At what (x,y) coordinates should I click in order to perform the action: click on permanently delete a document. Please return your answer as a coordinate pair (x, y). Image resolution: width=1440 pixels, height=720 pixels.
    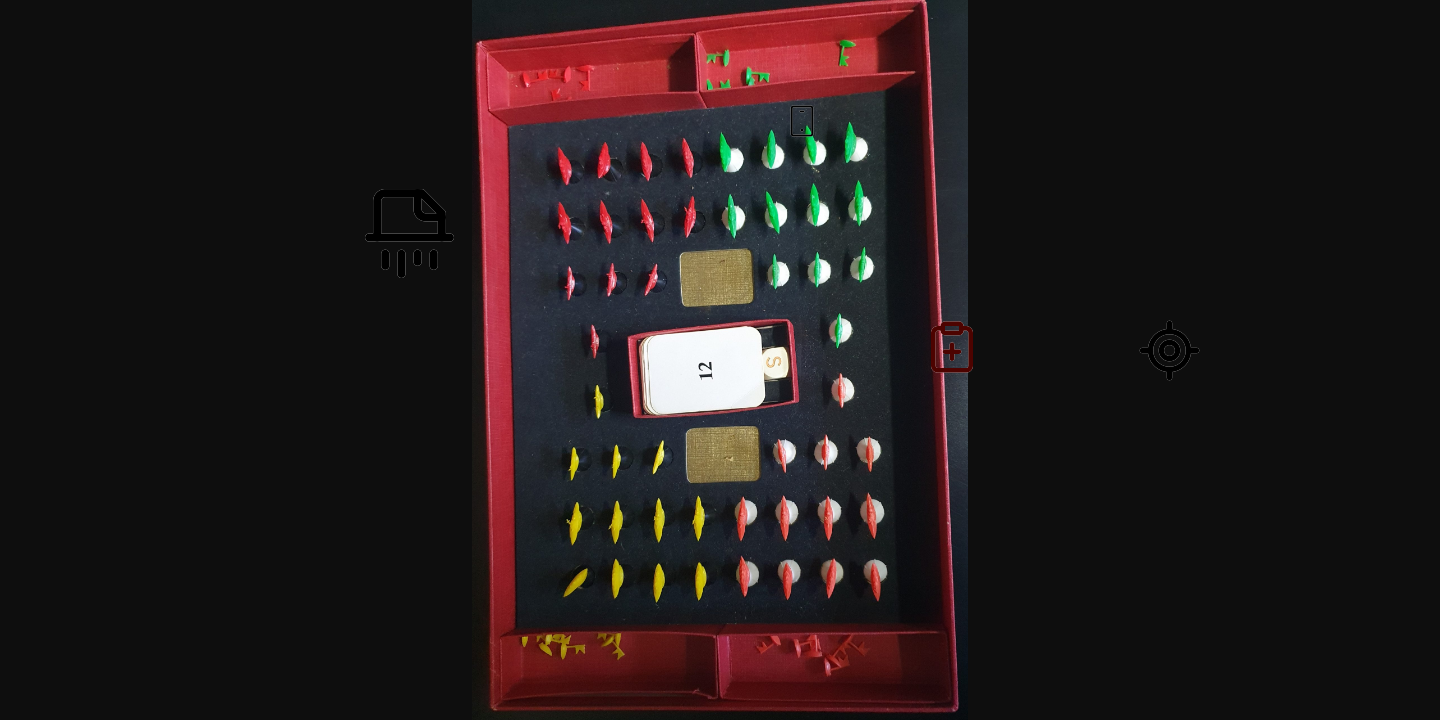
    Looking at the image, I should click on (409, 233).